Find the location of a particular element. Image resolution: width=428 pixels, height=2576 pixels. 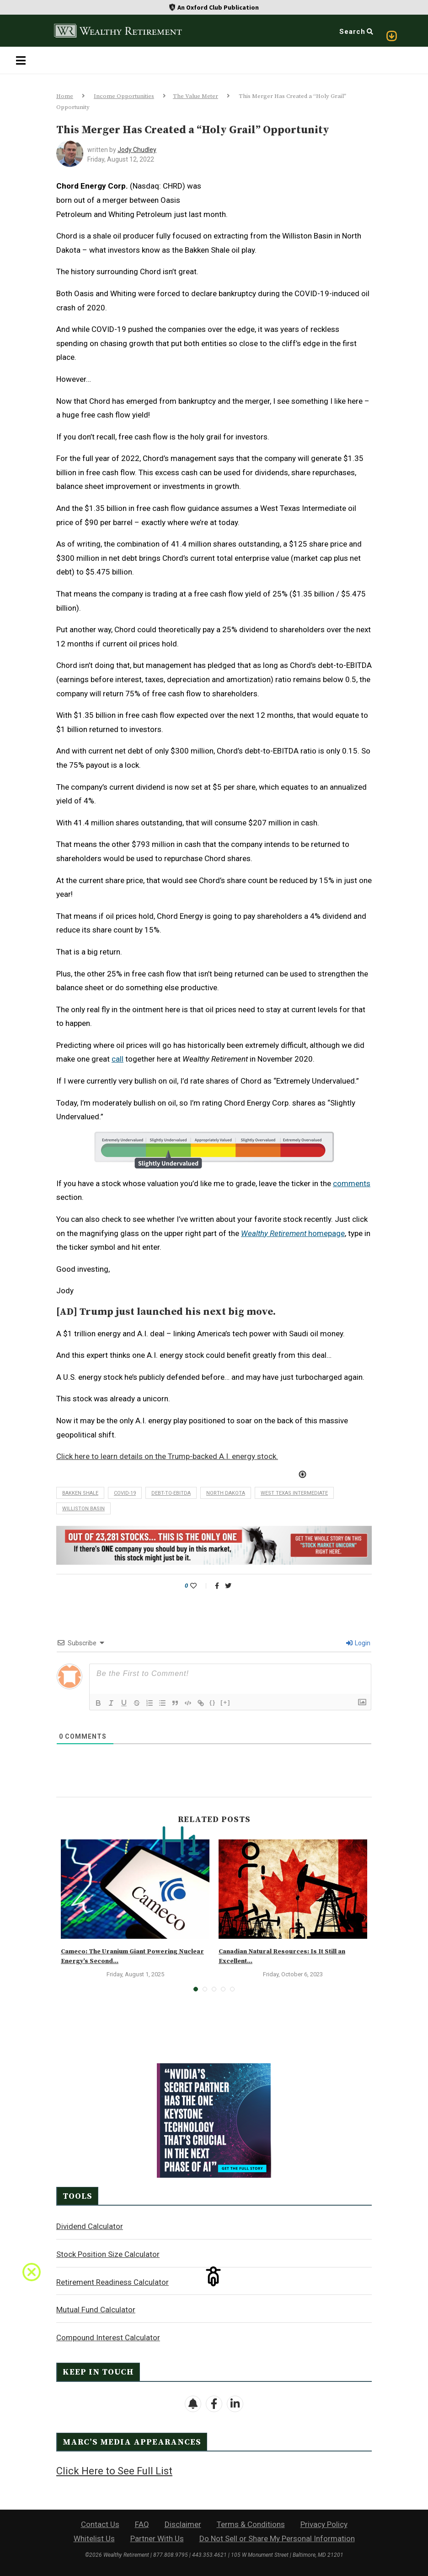

select moped or scooter as transportation mode is located at coordinates (213, 2276).